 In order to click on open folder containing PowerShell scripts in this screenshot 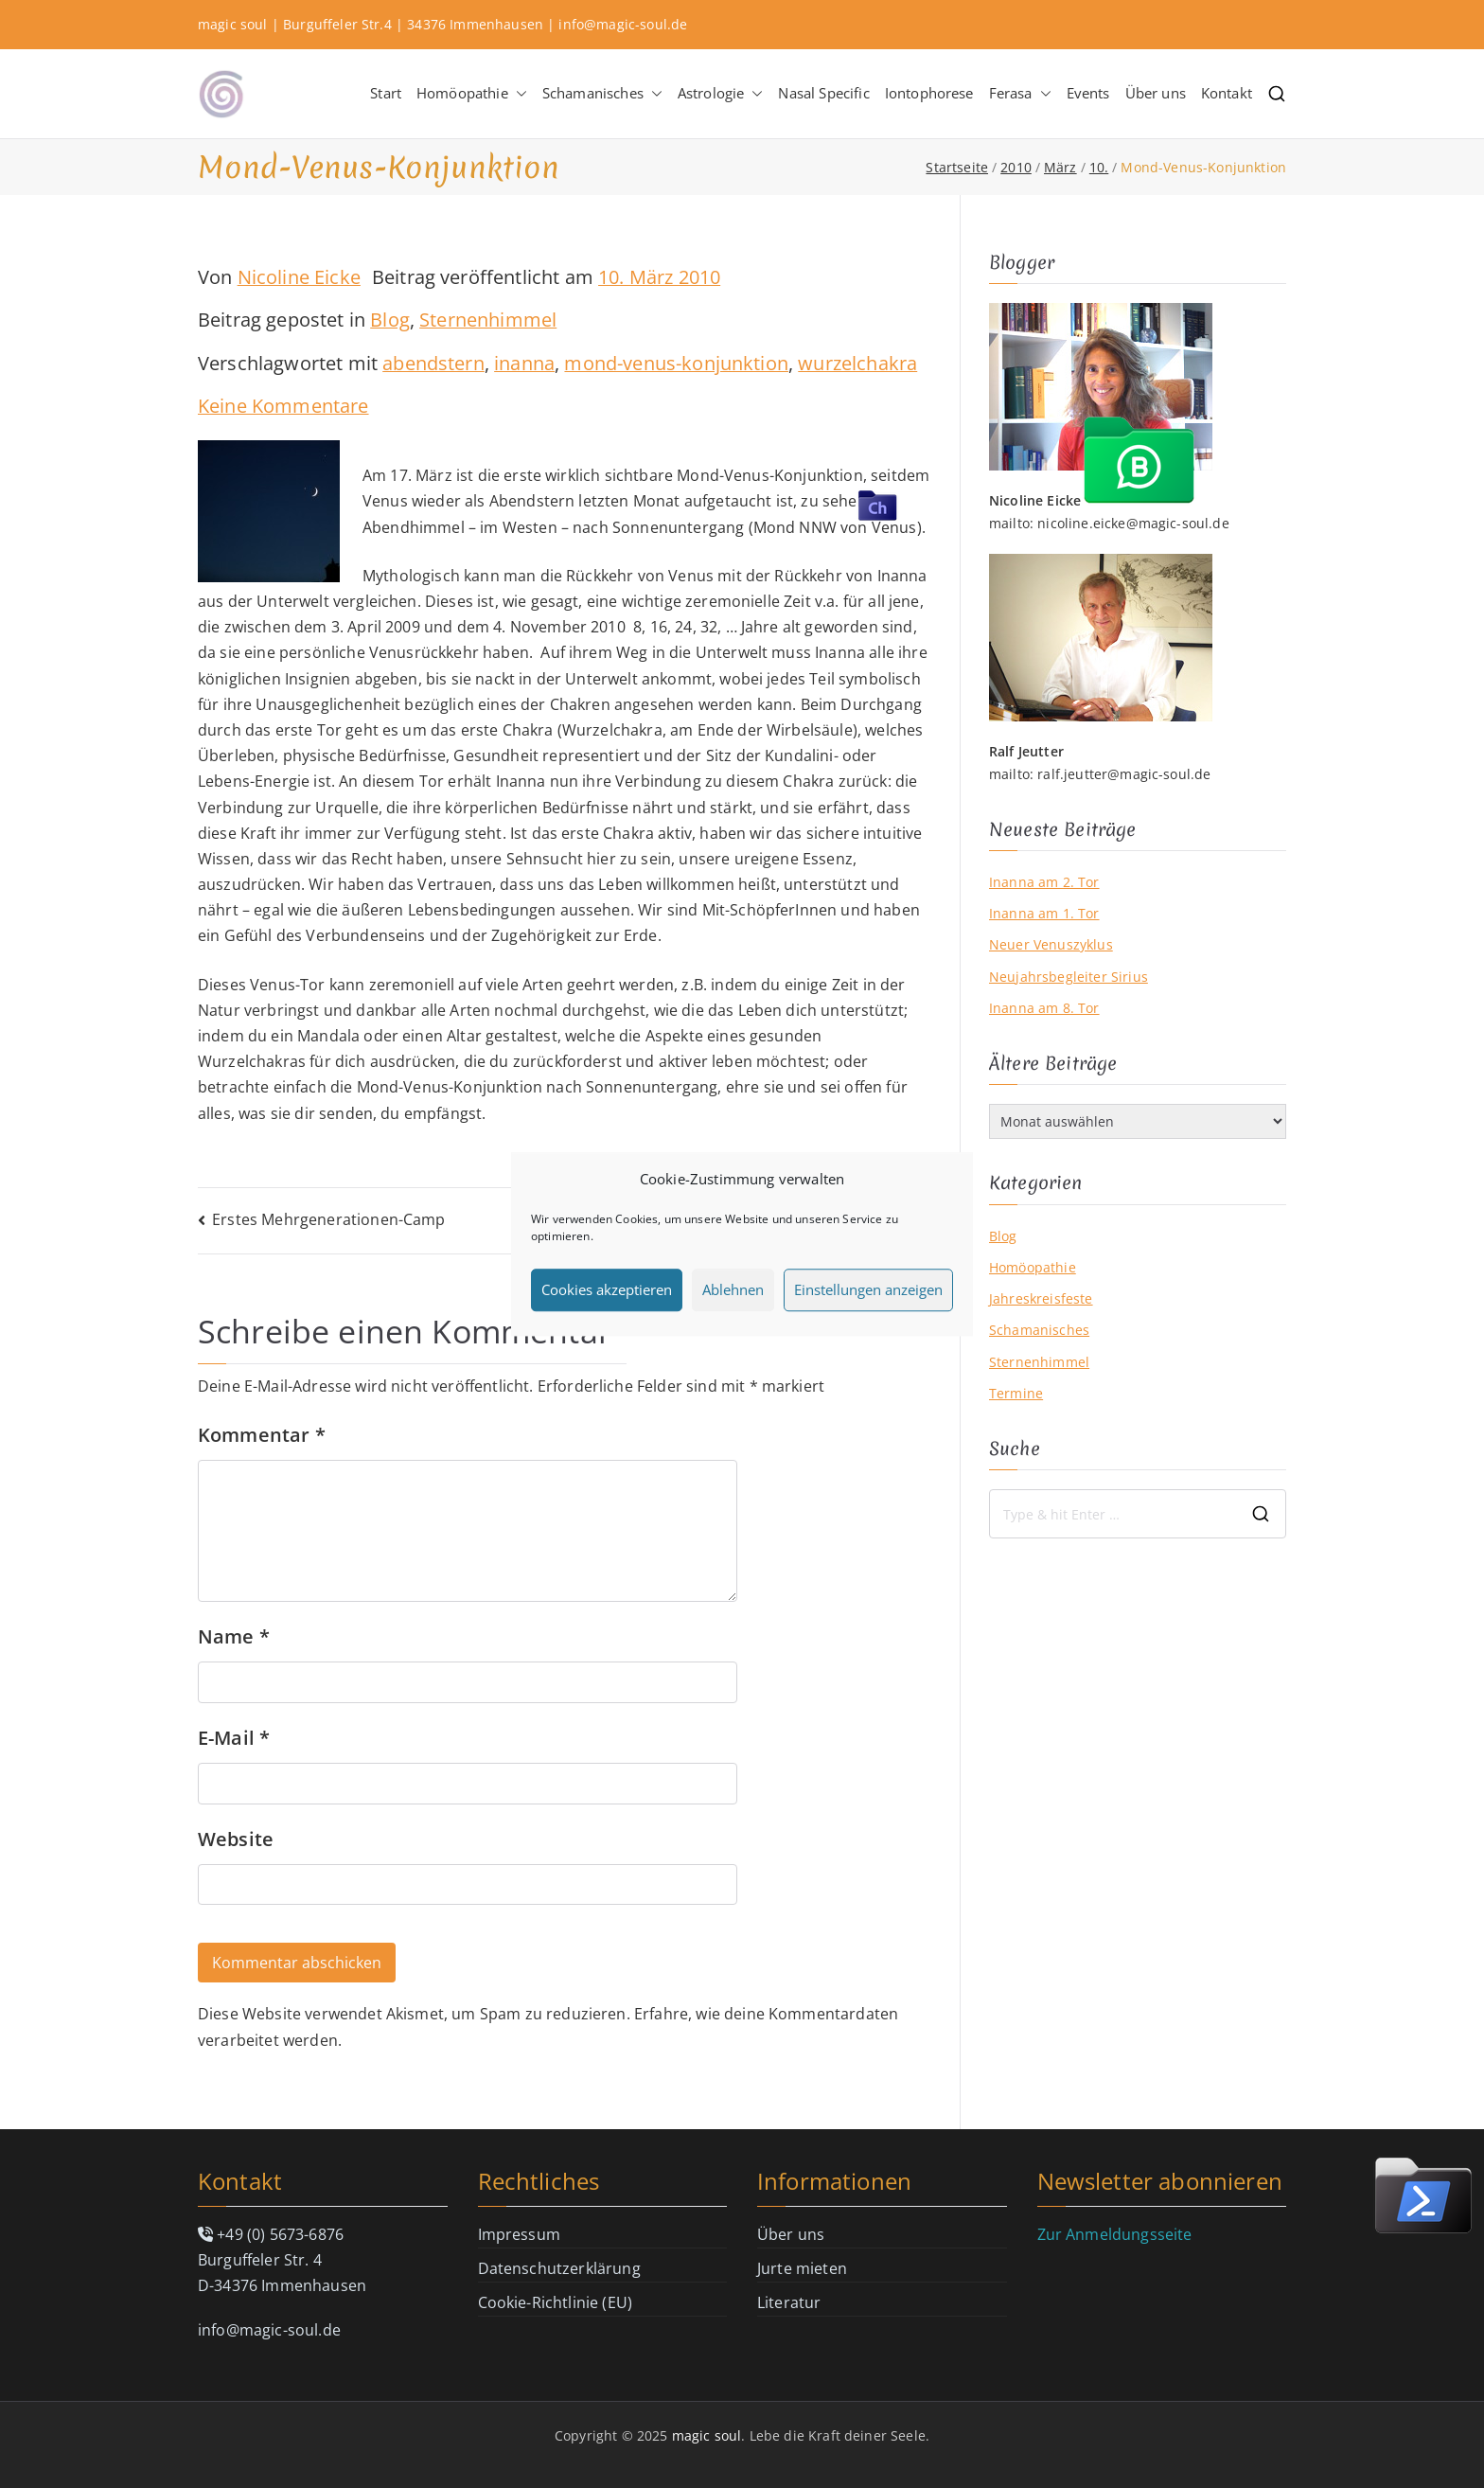, I will do `click(1422, 2197)`.